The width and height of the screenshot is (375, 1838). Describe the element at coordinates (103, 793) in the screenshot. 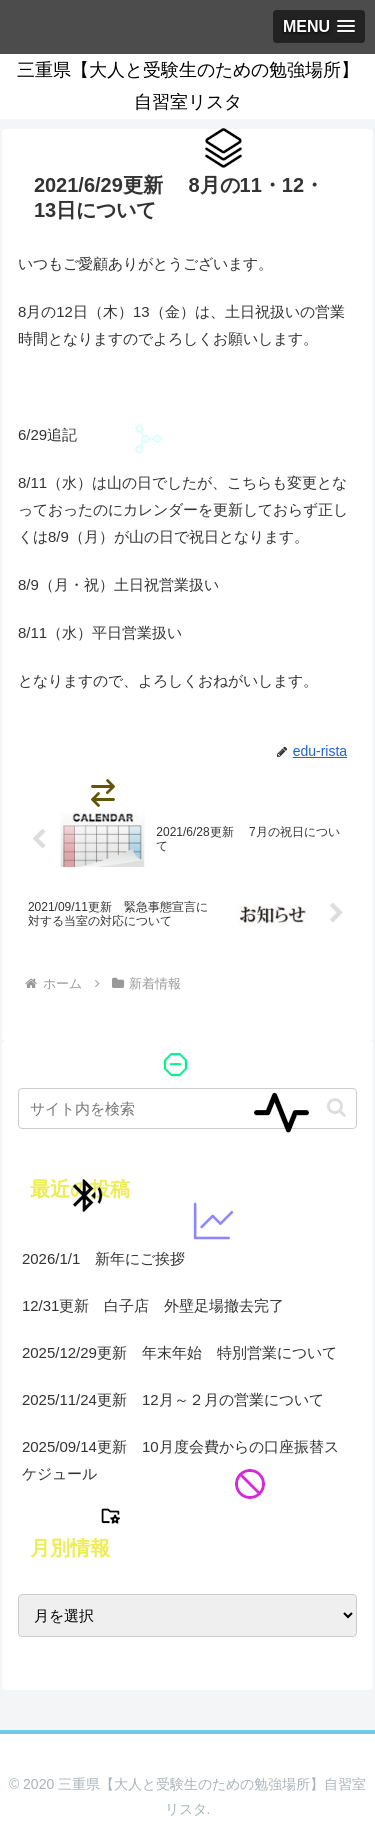

I see `switch between two views or modes` at that location.